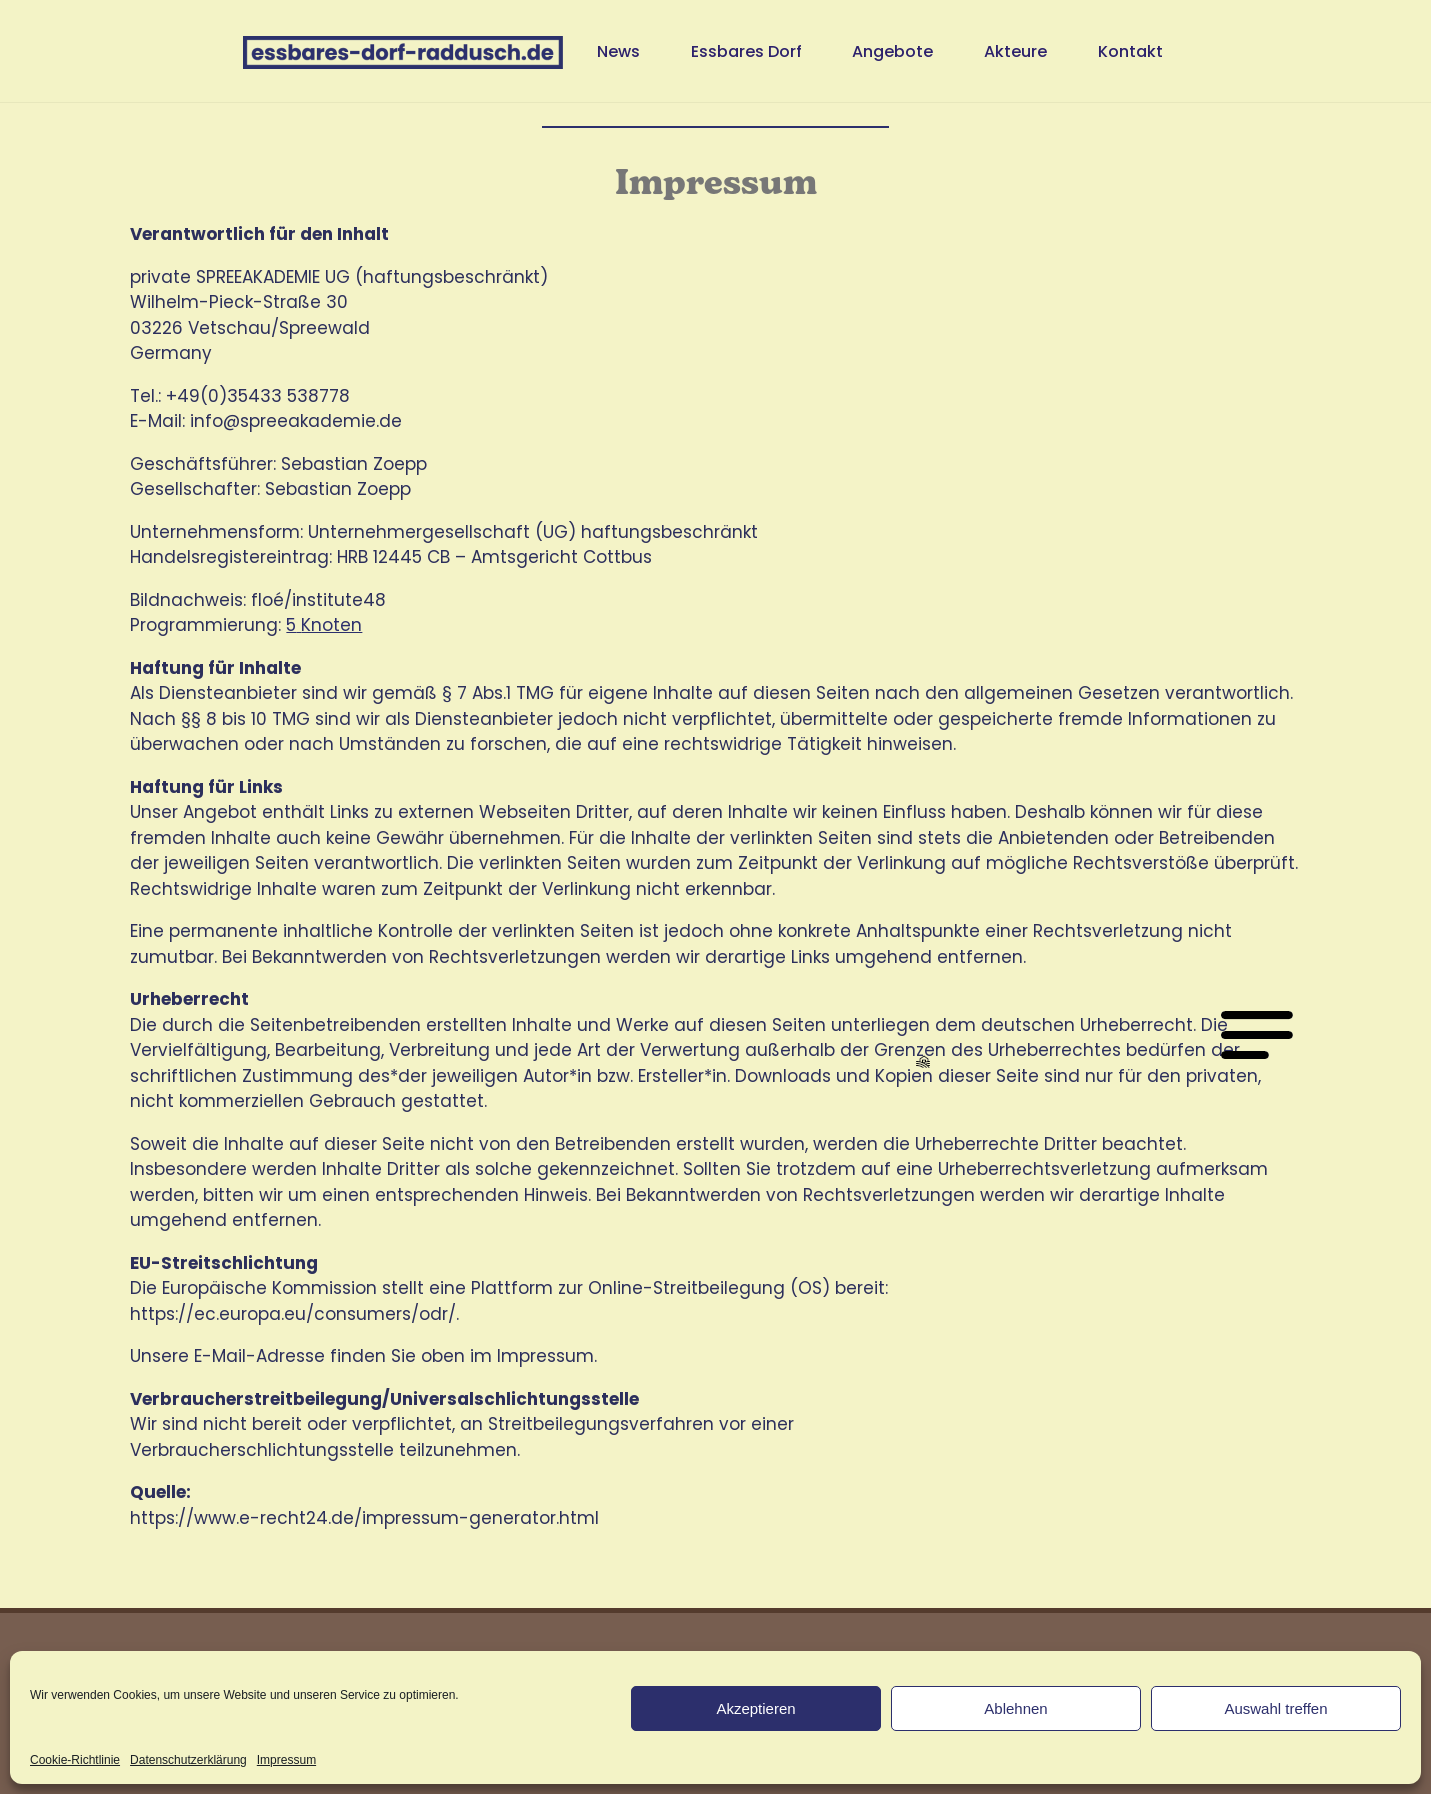 The width and height of the screenshot is (1431, 1794). Describe the element at coordinates (1257, 1035) in the screenshot. I see `view or edit notes` at that location.